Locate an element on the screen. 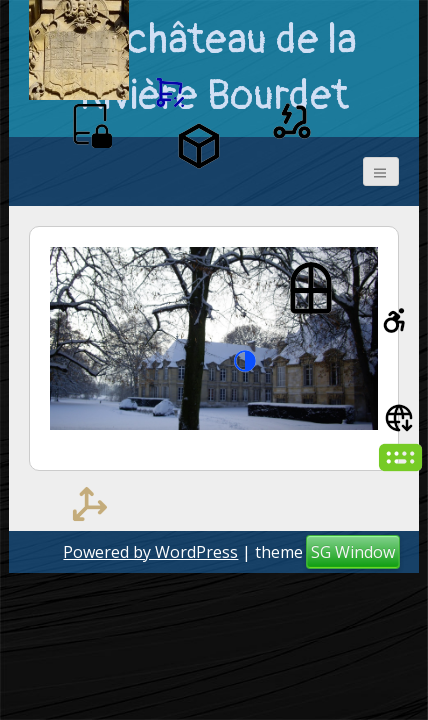 The width and height of the screenshot is (428, 720). adjust display brightness to 50% is located at coordinates (245, 361).